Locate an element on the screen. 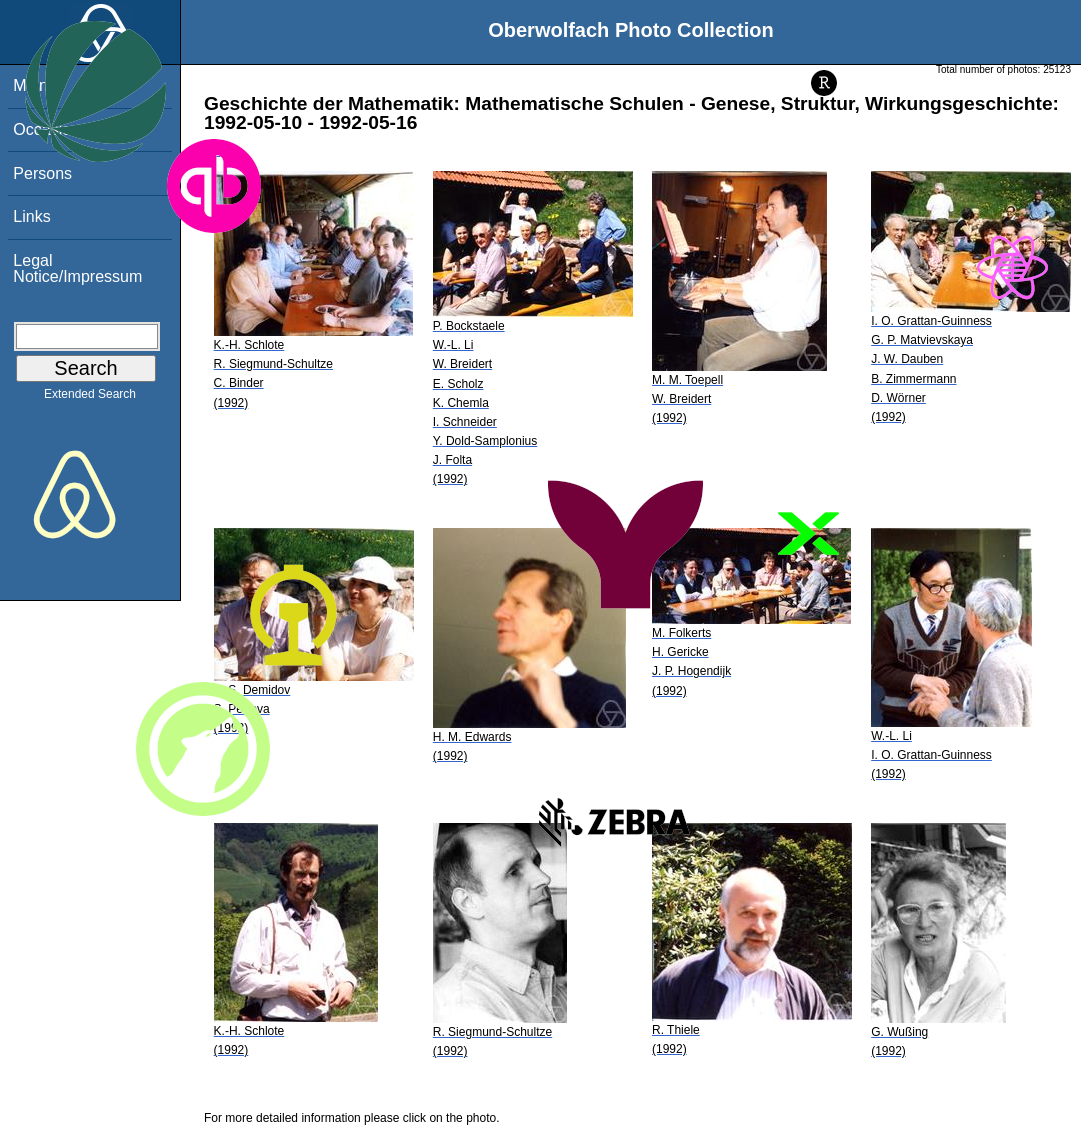  open QuickBooks accounting software is located at coordinates (214, 186).